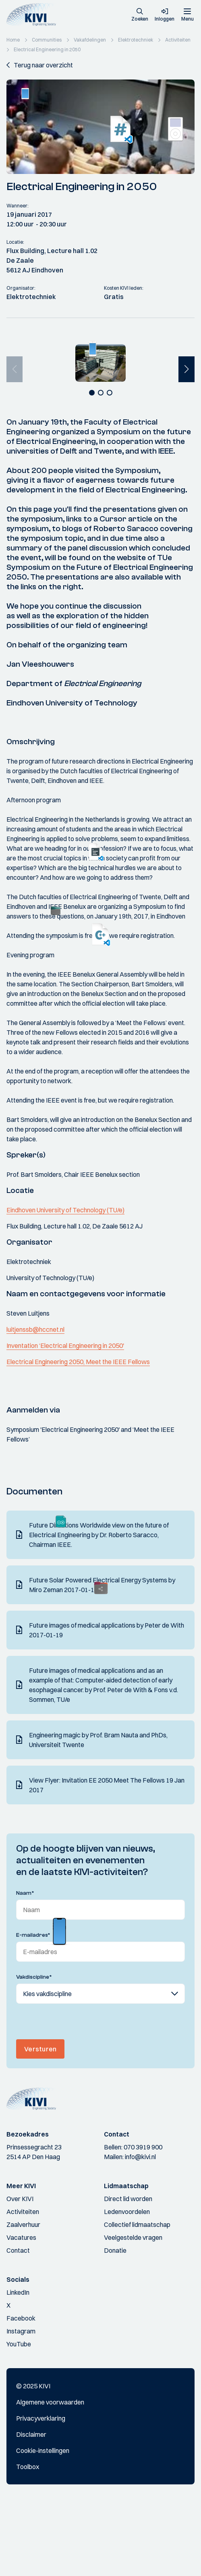 The width and height of the screenshot is (201, 2576). What do you see at coordinates (101, 1588) in the screenshot?
I see `open your public shared folder` at bounding box center [101, 1588].